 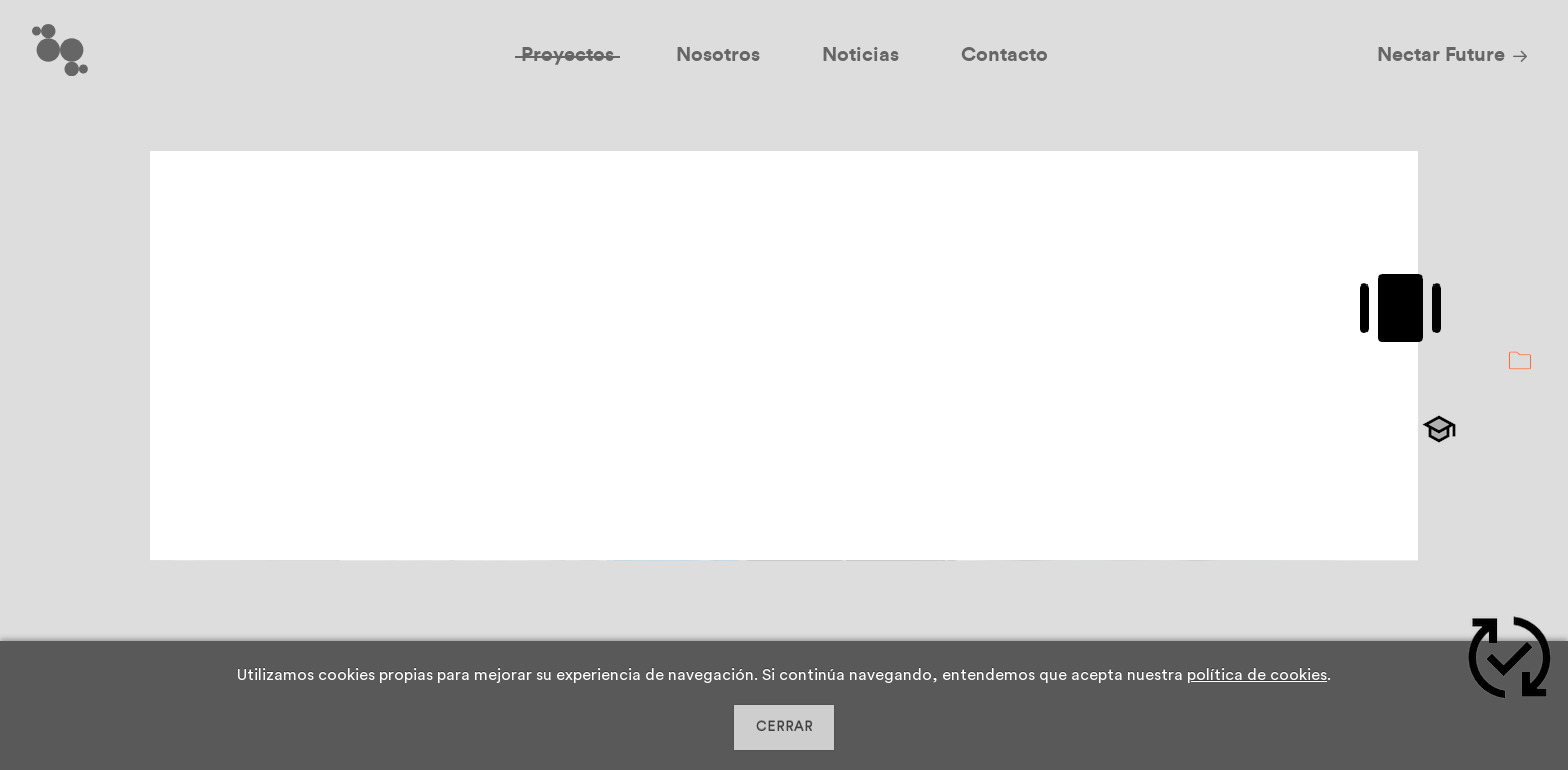 What do you see at coordinates (1400, 310) in the screenshot?
I see `view stories or card-based content` at bounding box center [1400, 310].